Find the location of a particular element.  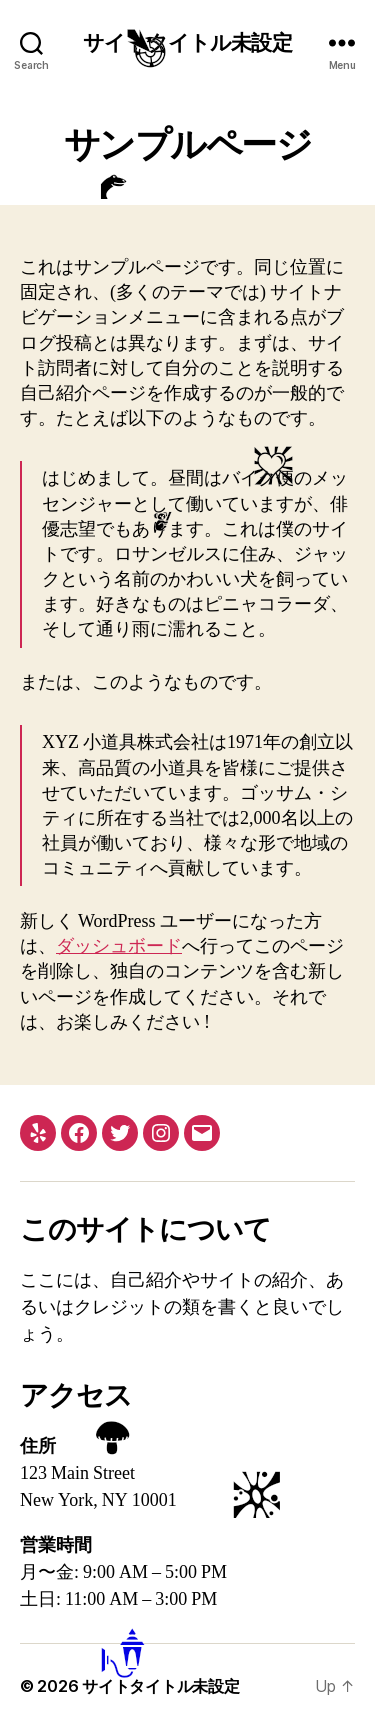

toggle wall light on or off is located at coordinates (127, 1653).